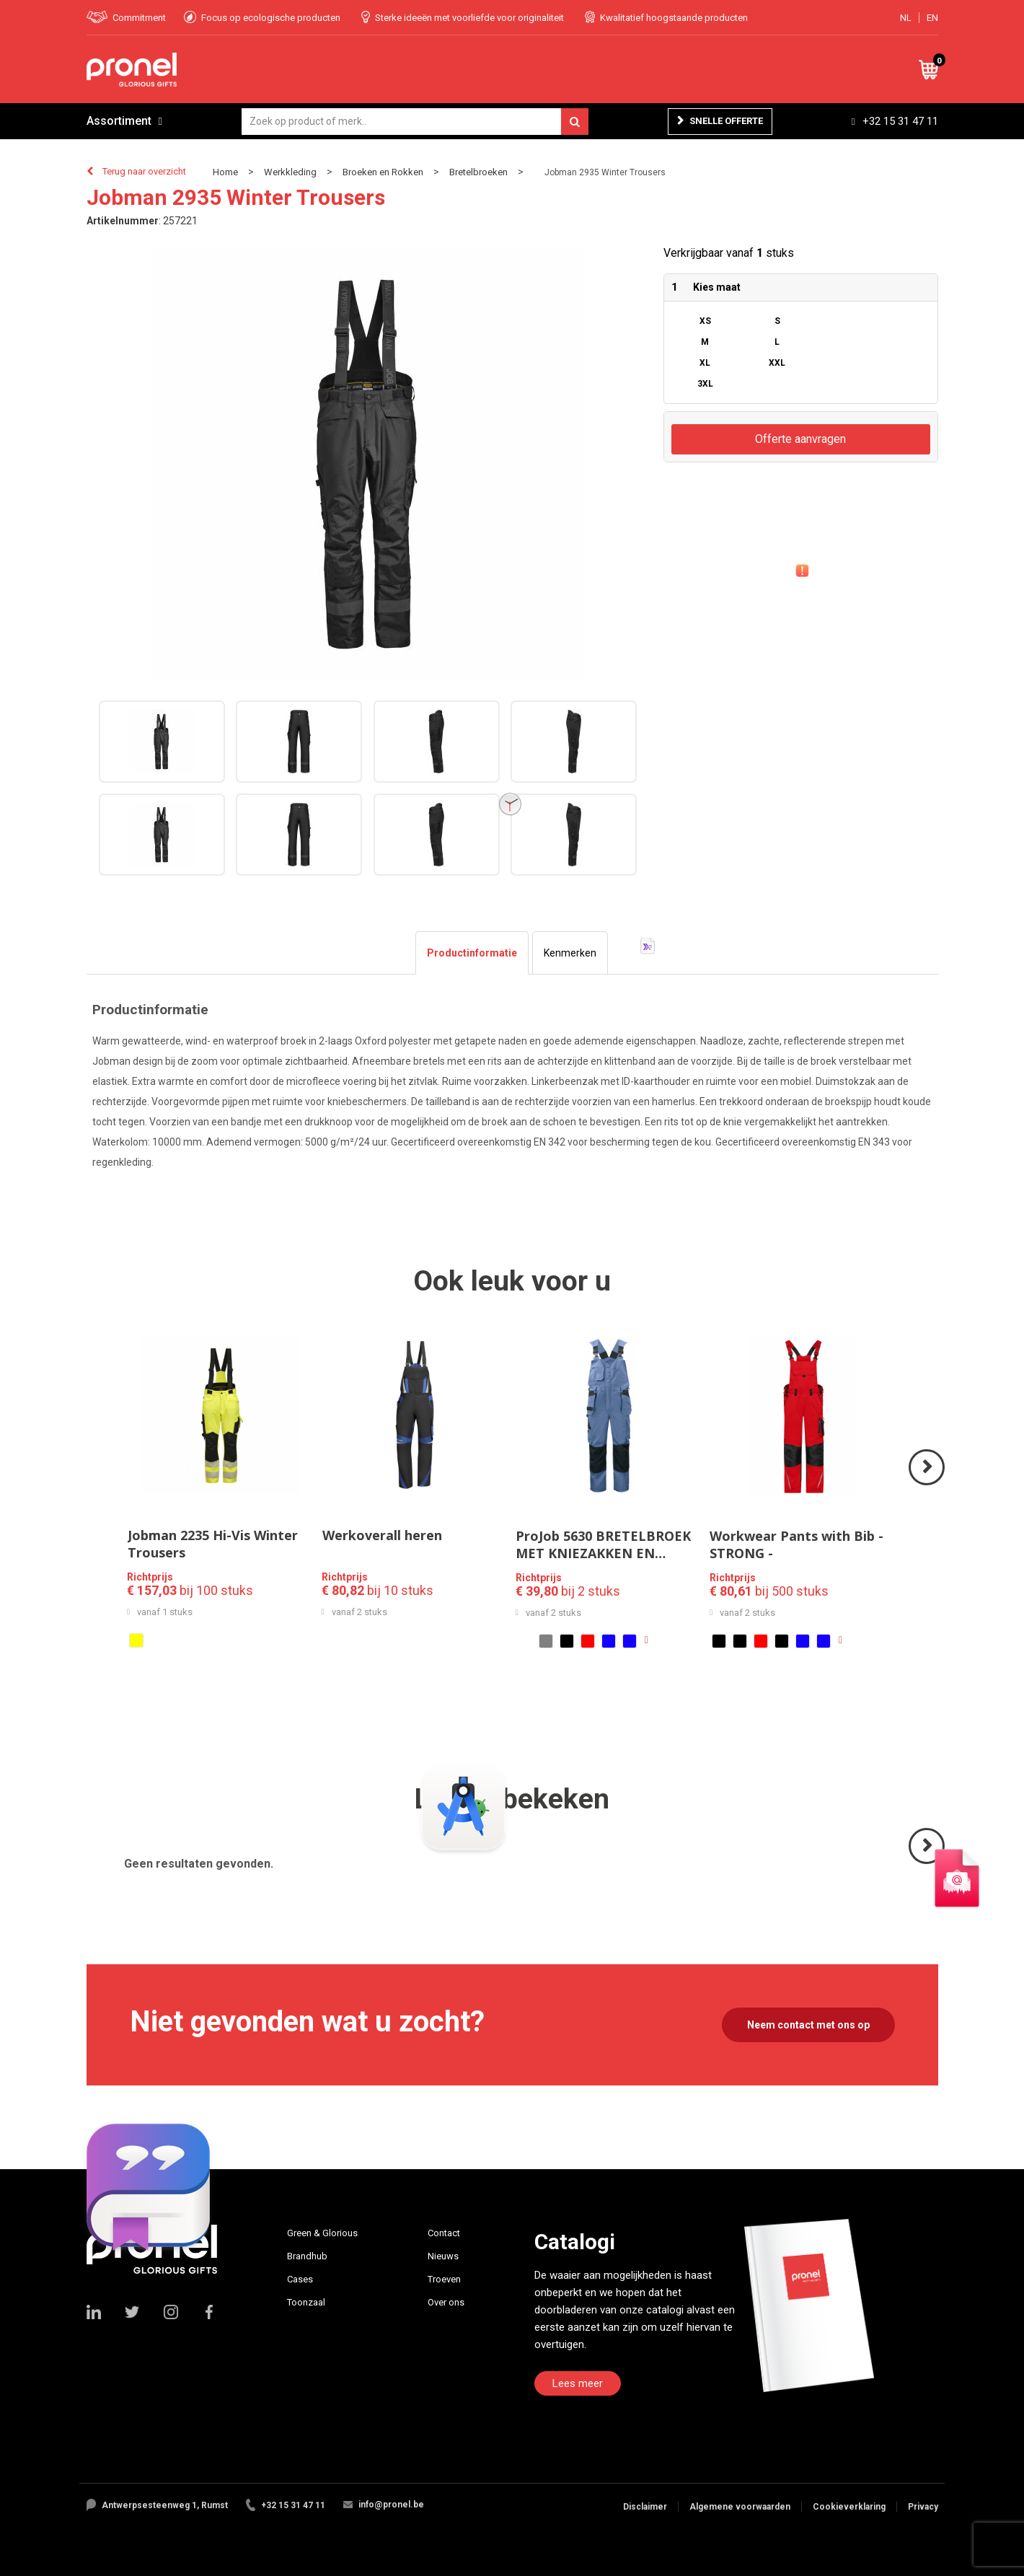  I want to click on indicates an error has occurred, so click(802, 571).